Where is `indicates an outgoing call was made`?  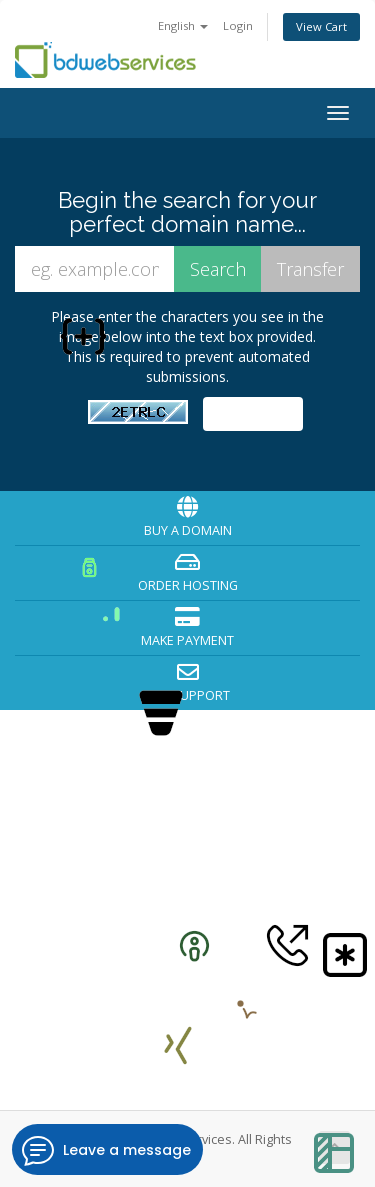 indicates an outgoing call was made is located at coordinates (287, 945).